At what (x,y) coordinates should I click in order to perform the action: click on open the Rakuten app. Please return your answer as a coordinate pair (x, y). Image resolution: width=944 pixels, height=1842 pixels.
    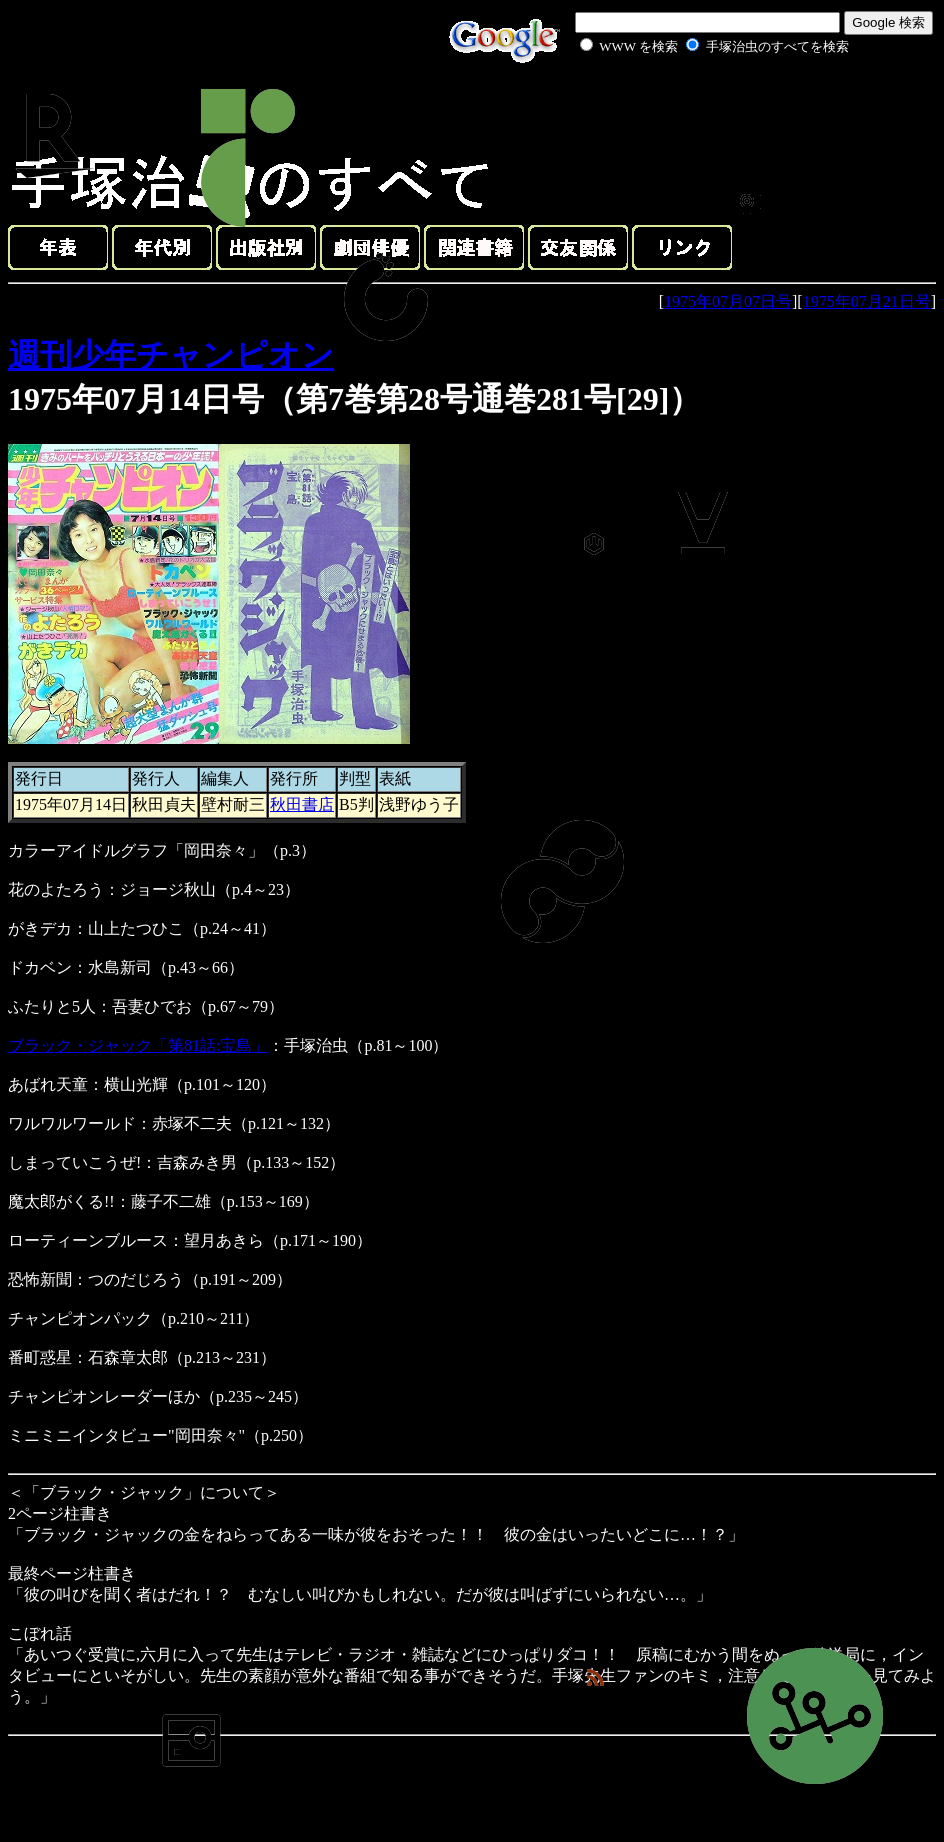
    Looking at the image, I should click on (55, 136).